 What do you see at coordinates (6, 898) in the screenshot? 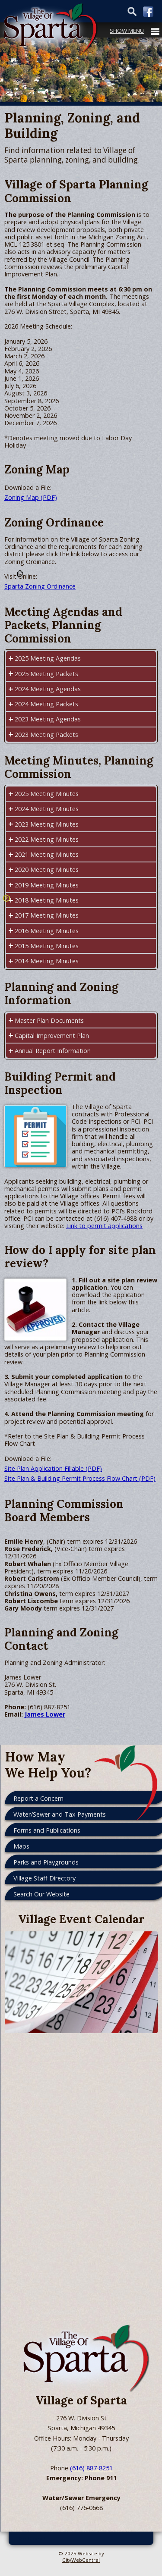
I see `indicates parking available or parking location` at bounding box center [6, 898].